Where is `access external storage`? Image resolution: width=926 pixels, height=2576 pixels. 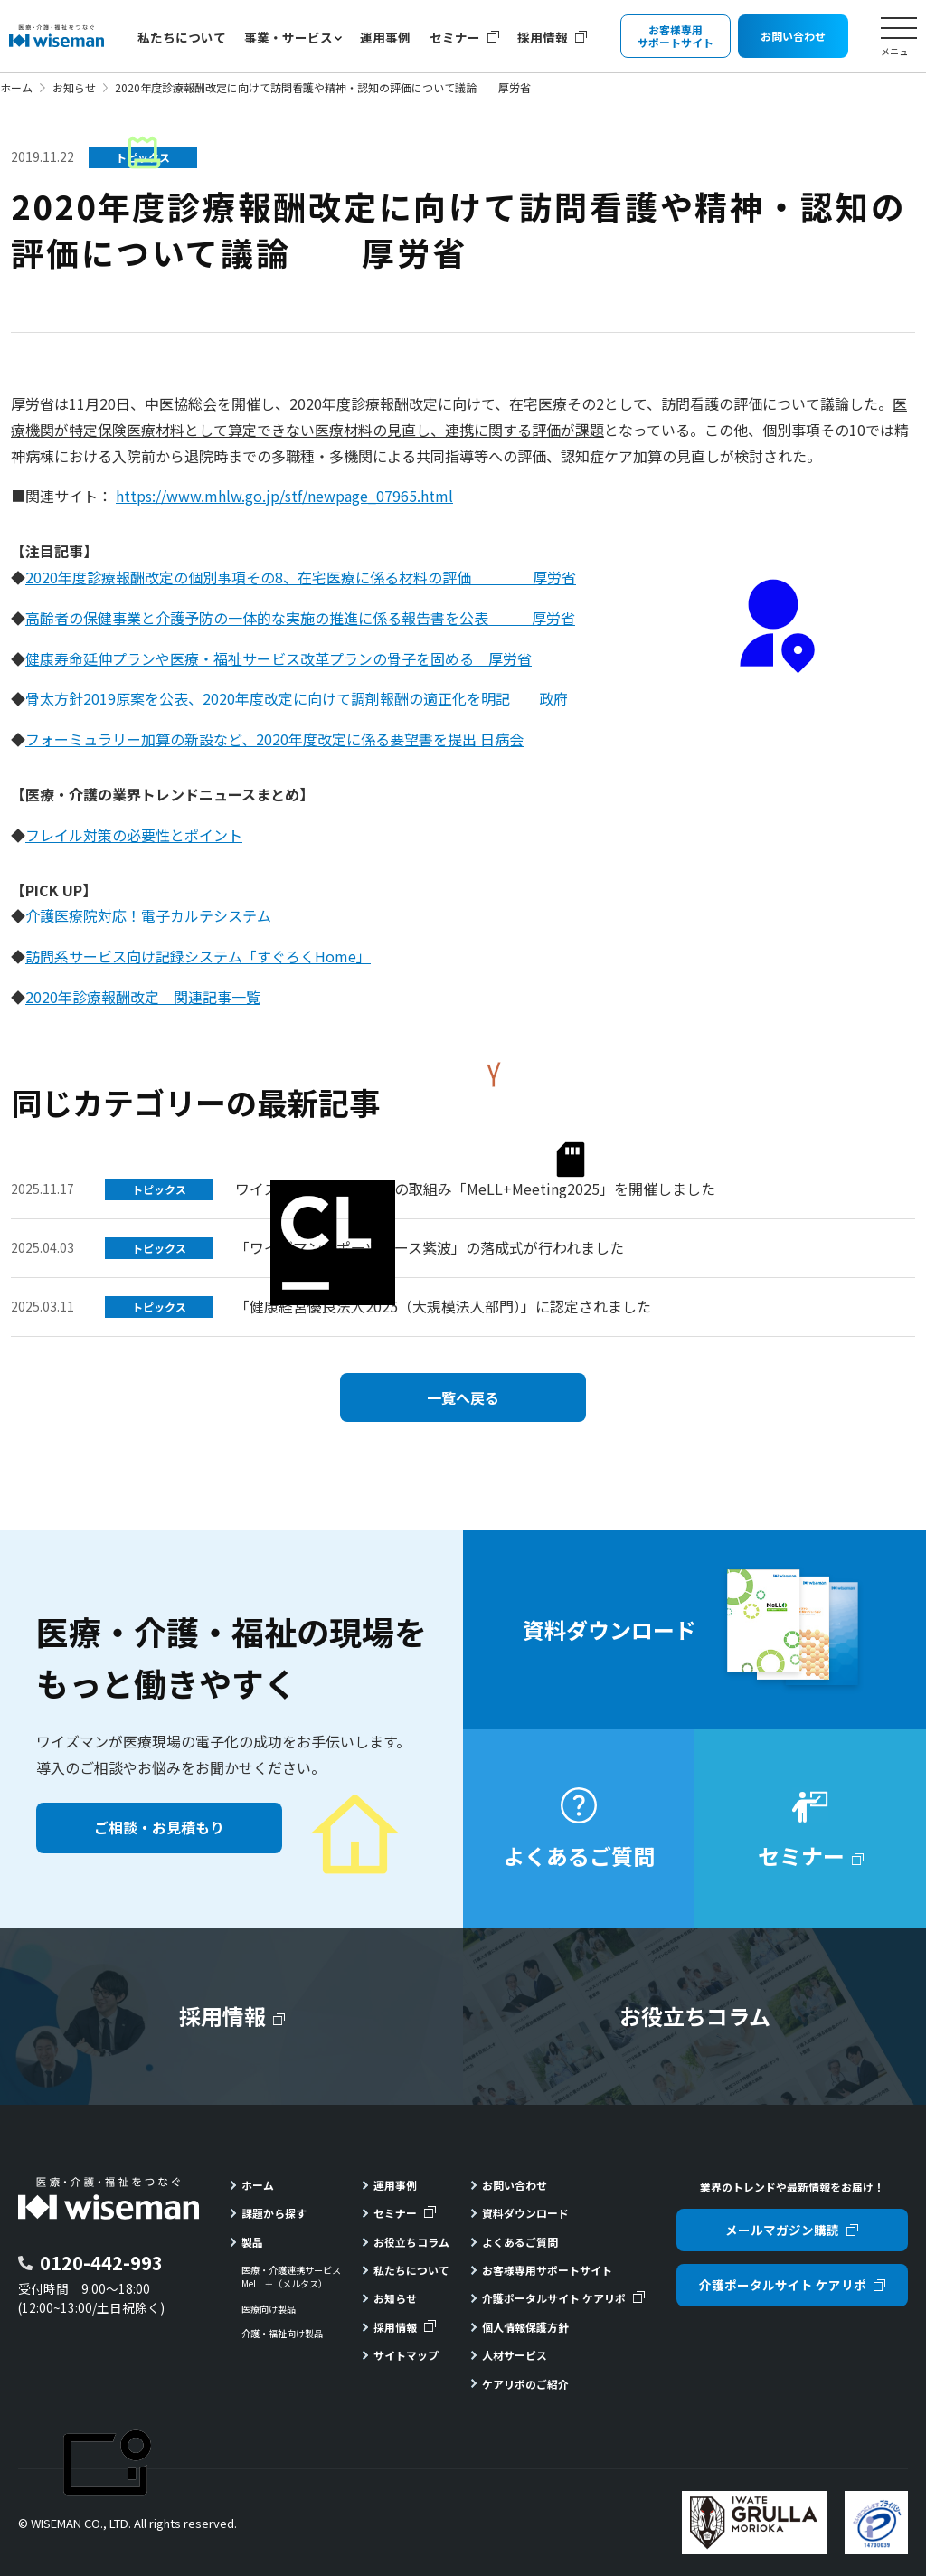 access external storage is located at coordinates (571, 1160).